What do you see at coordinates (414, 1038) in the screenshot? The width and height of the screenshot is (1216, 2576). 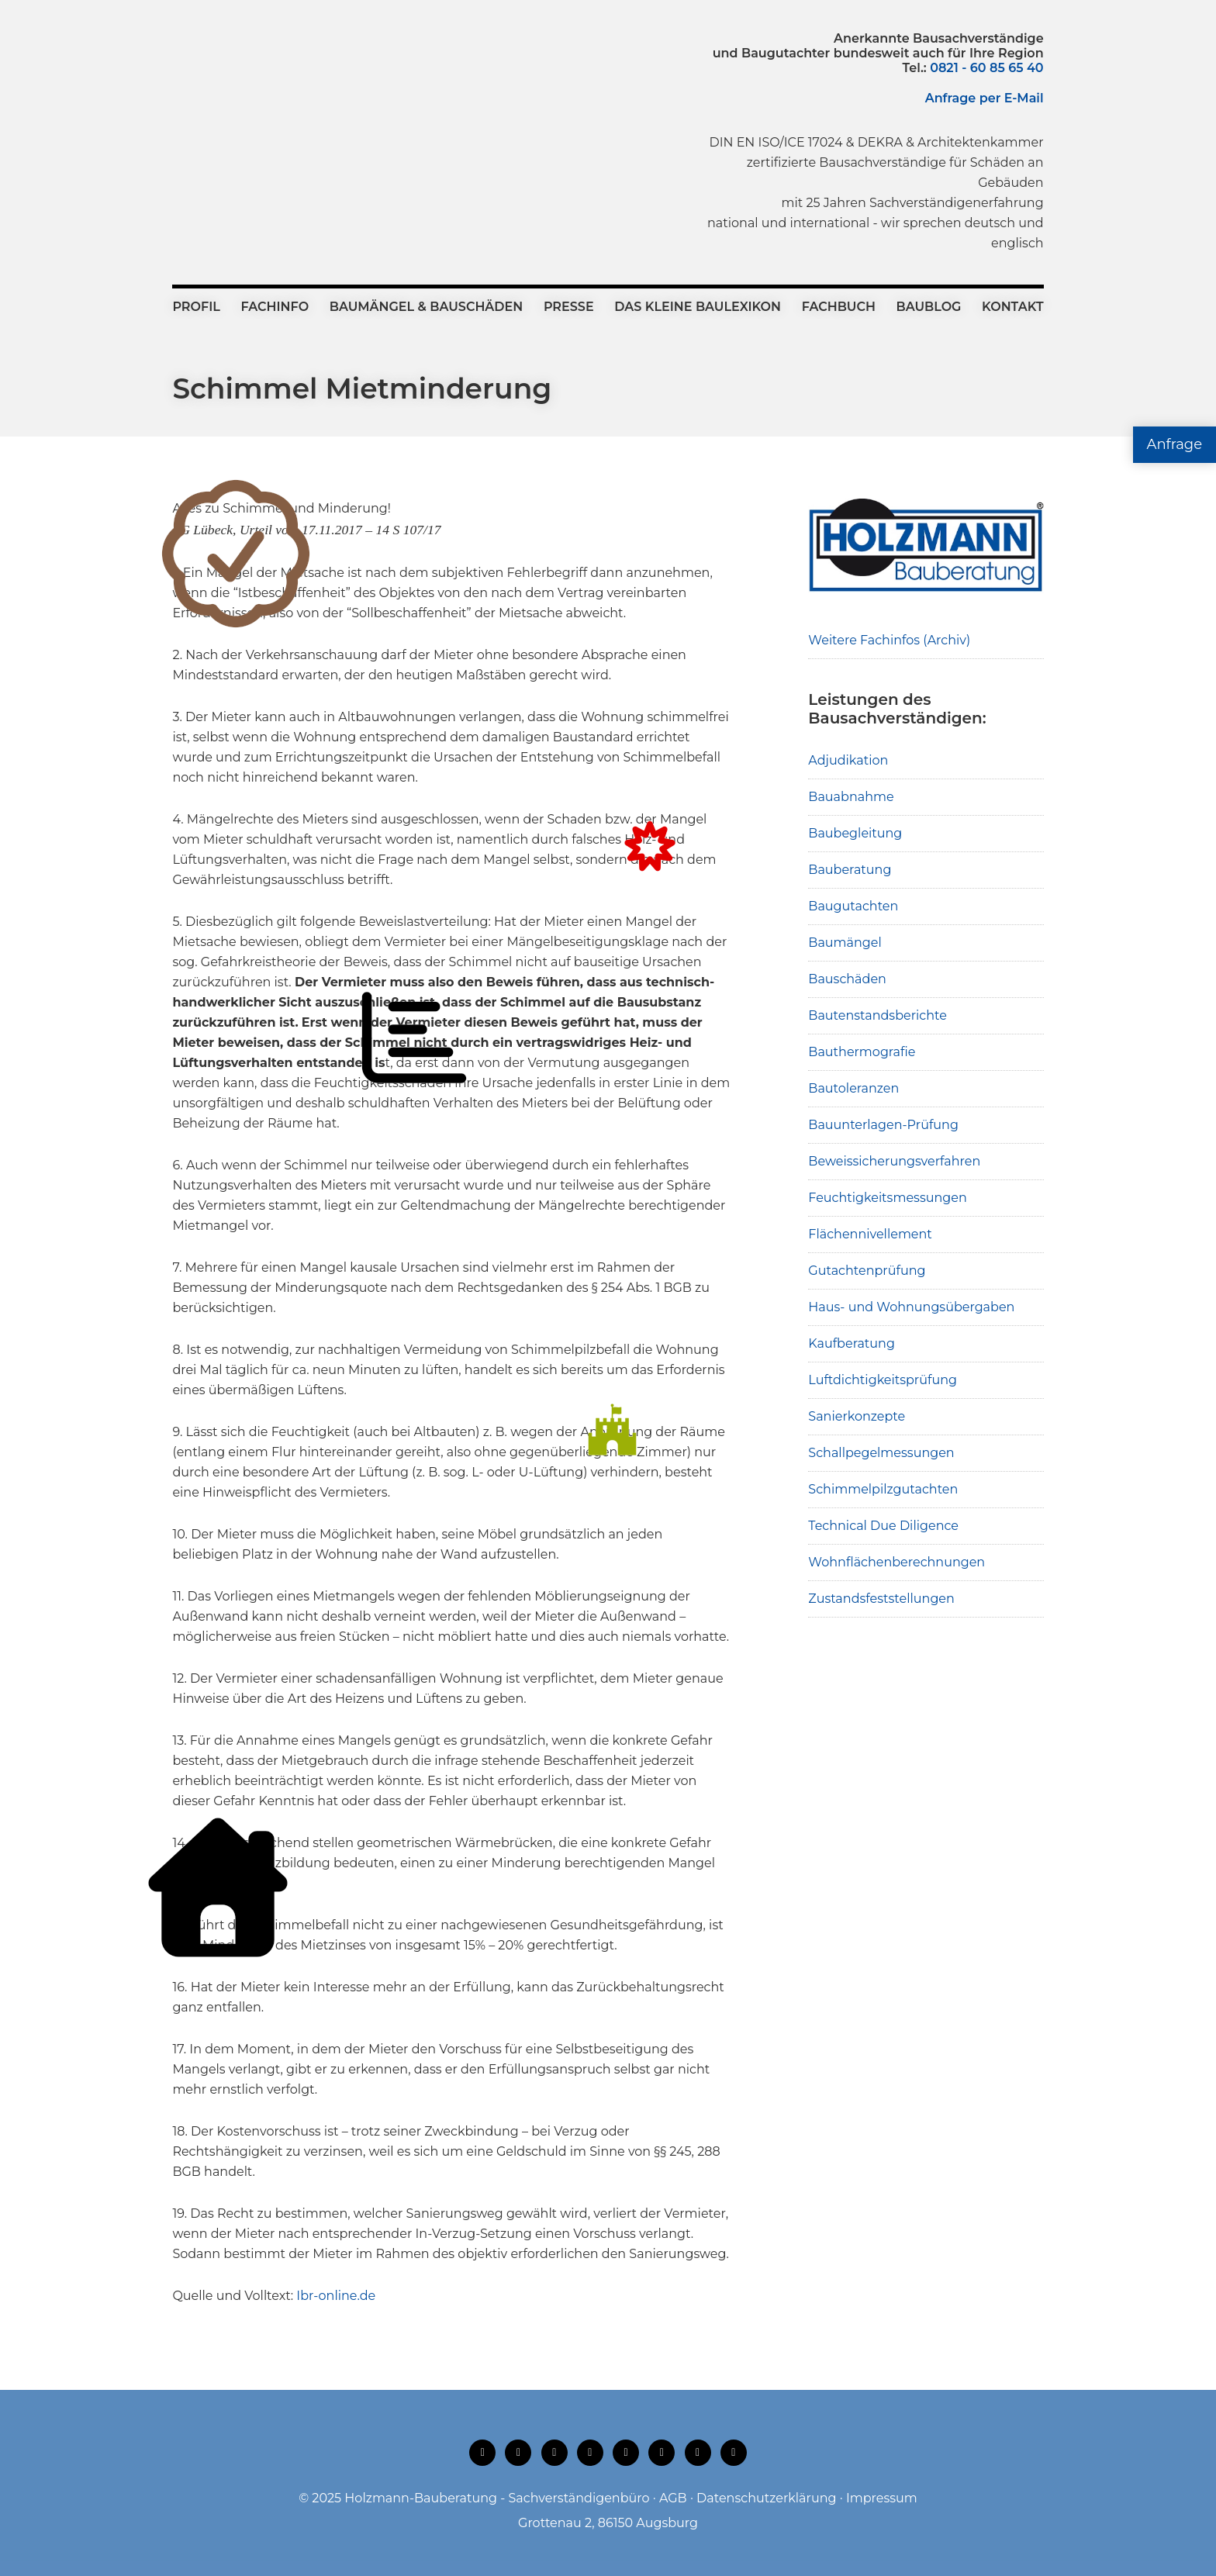 I see `view analytics or statistics` at bounding box center [414, 1038].